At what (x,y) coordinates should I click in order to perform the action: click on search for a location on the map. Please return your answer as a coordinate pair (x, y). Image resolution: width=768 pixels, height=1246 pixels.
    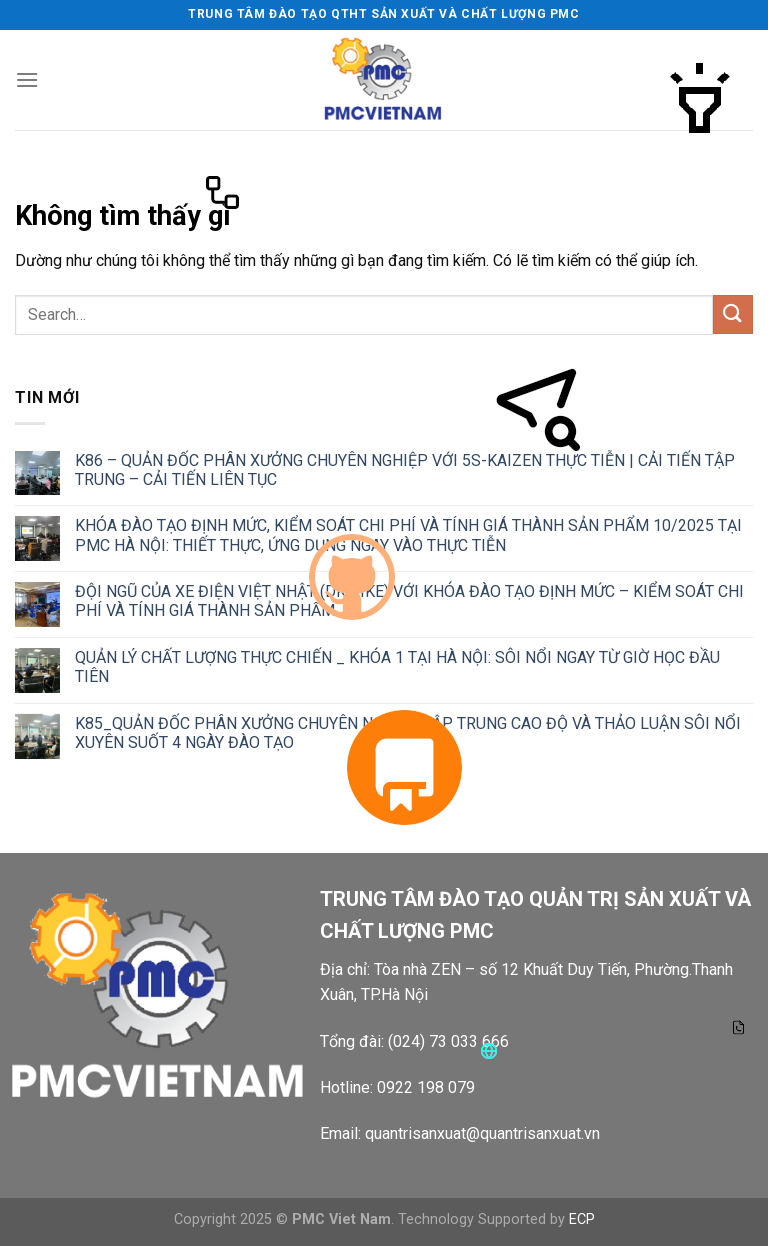
    Looking at the image, I should click on (537, 408).